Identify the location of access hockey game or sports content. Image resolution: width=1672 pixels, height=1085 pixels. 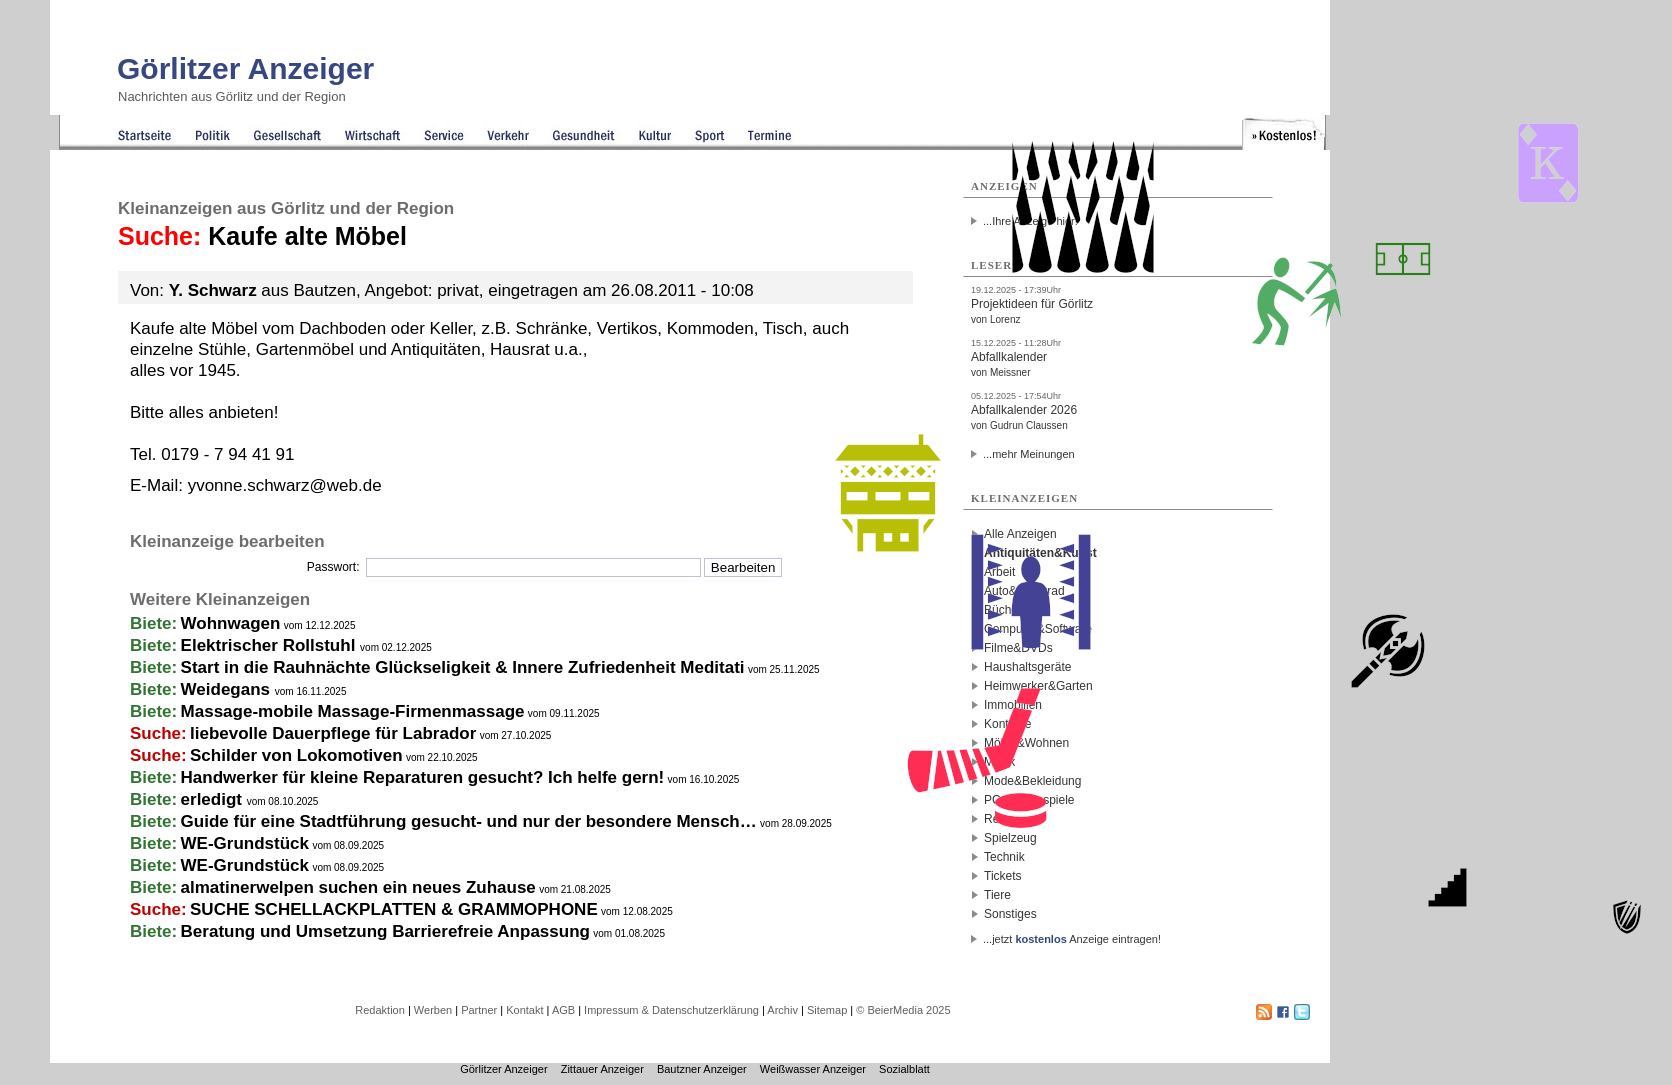
(977, 758).